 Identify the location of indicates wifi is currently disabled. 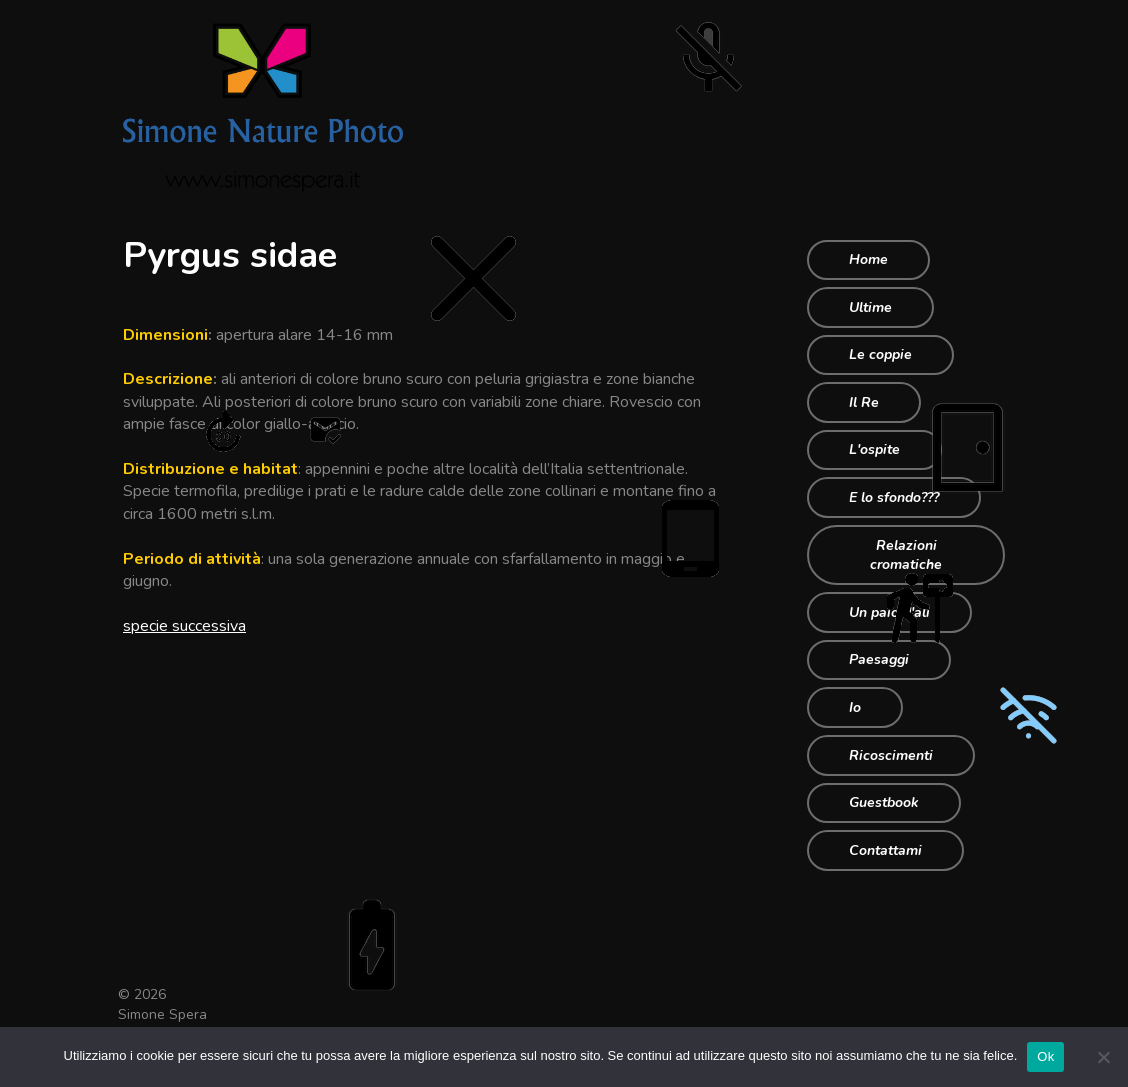
(1028, 715).